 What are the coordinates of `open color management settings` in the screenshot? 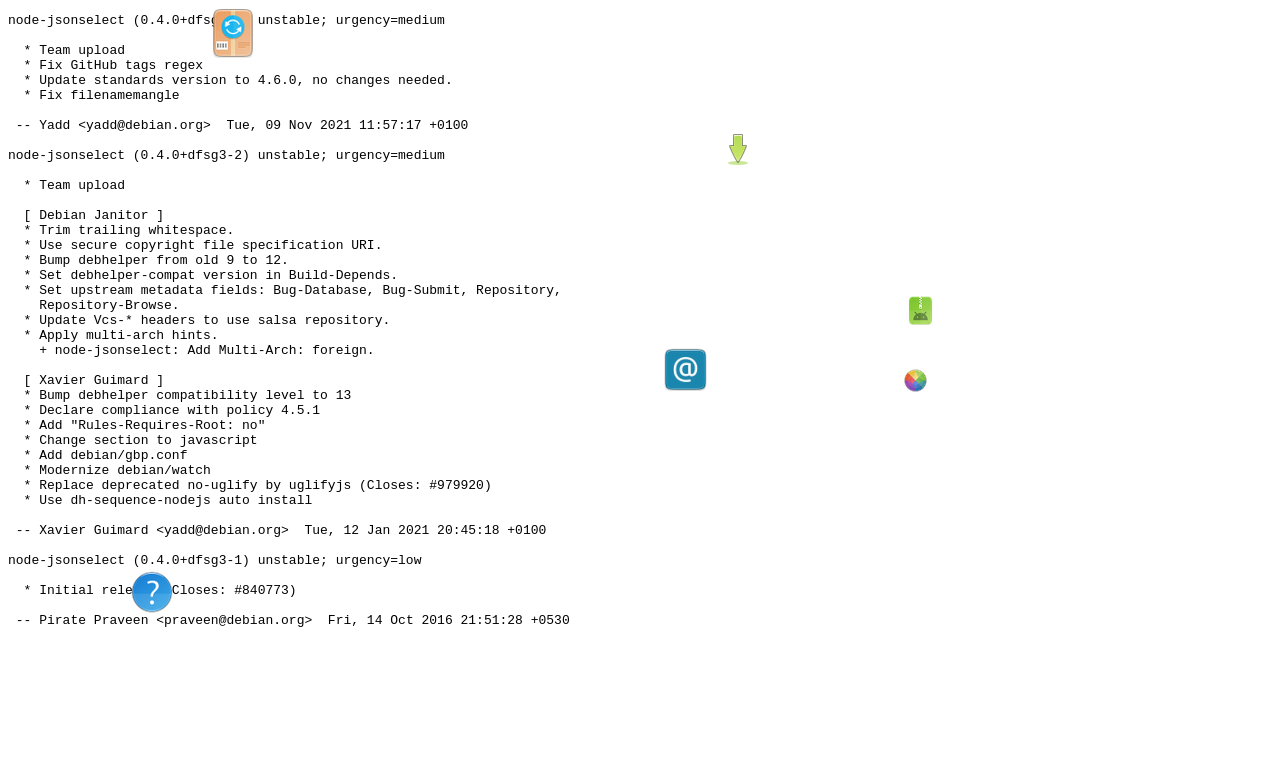 It's located at (915, 380).